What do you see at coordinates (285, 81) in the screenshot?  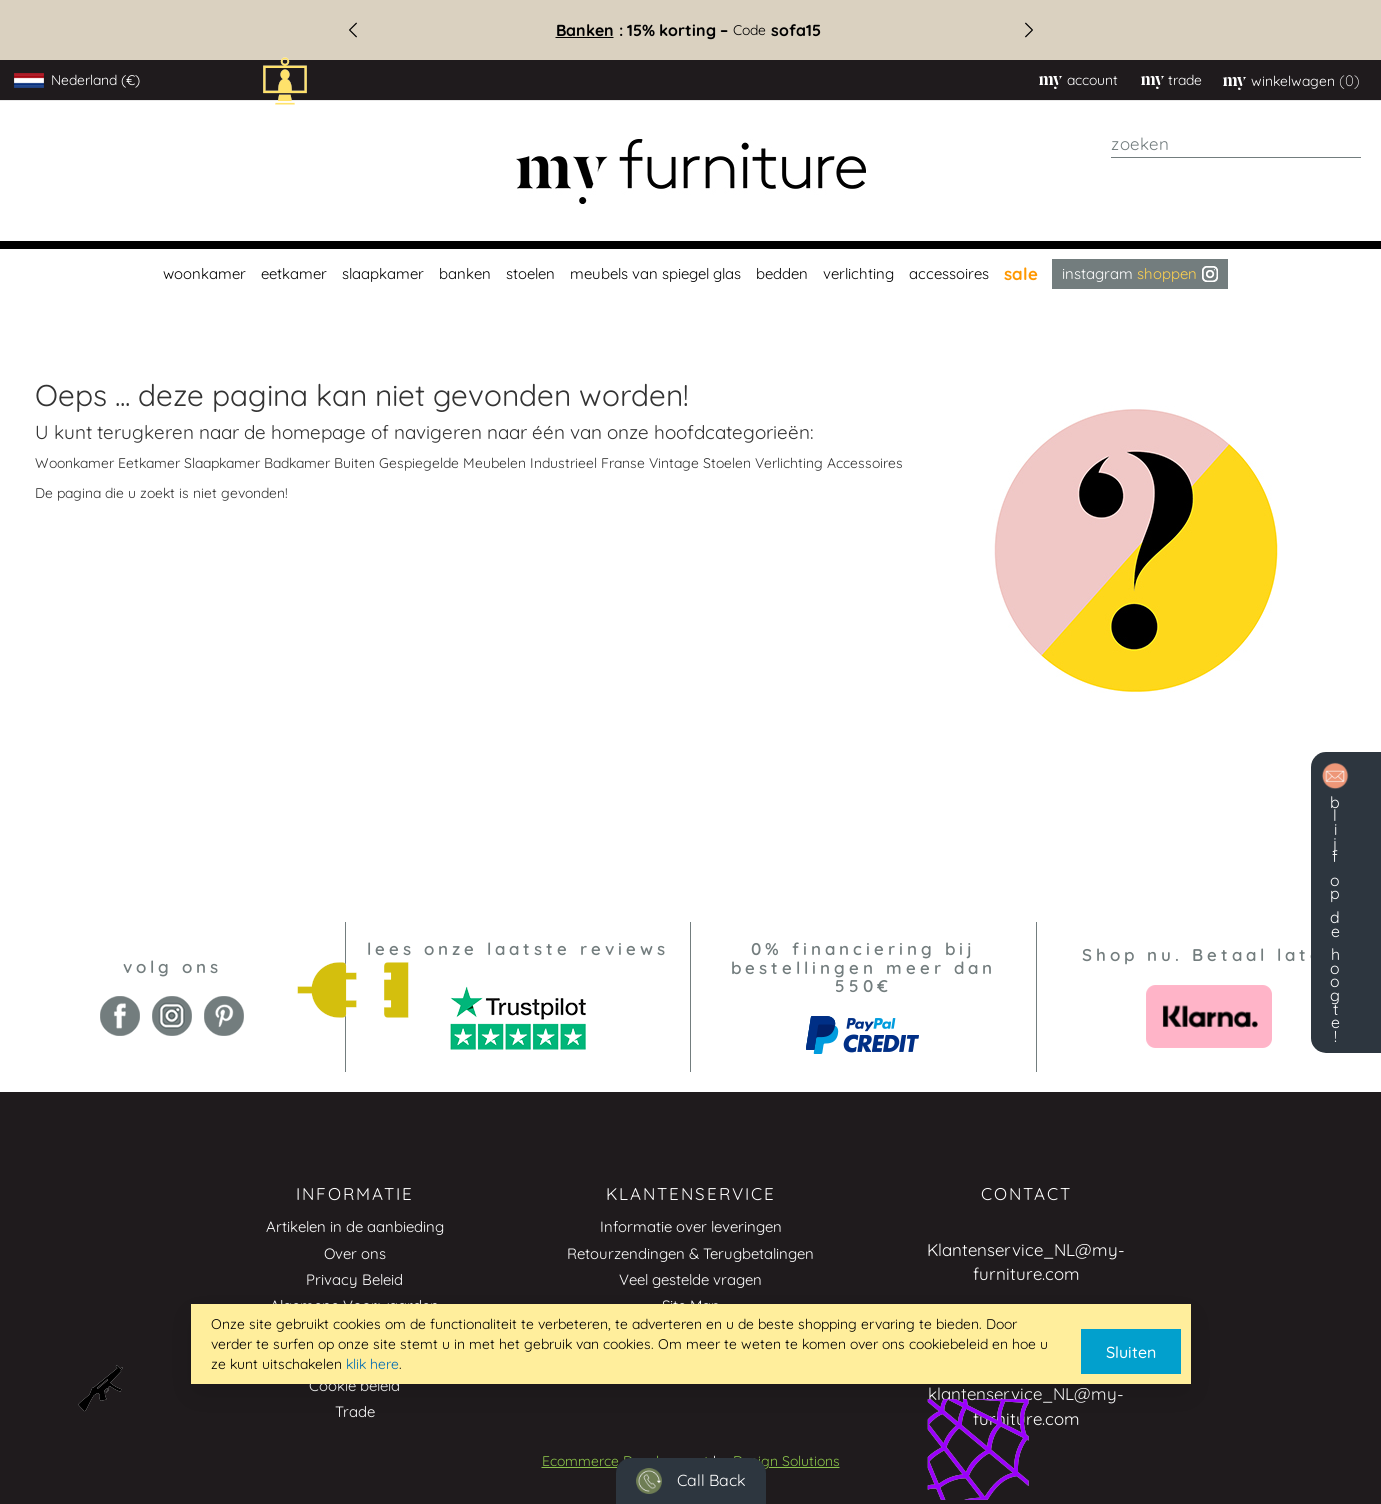 I see `start or join a video conference call` at bounding box center [285, 81].